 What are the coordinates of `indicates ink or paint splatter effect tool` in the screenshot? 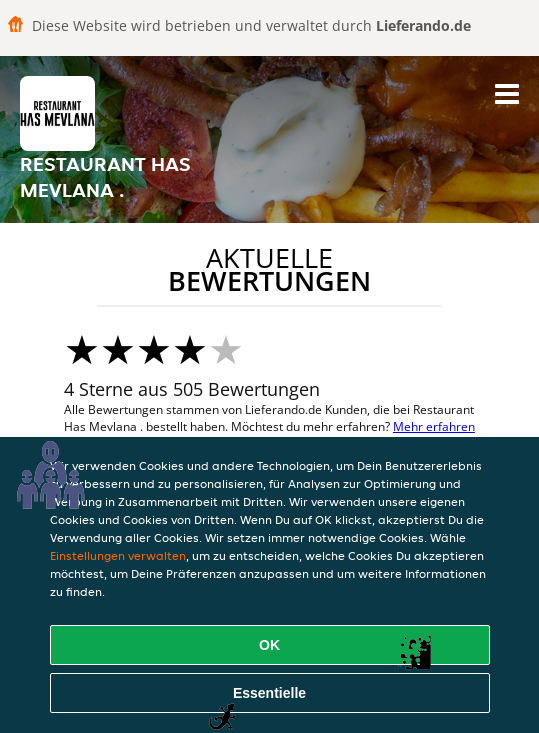 It's located at (414, 652).